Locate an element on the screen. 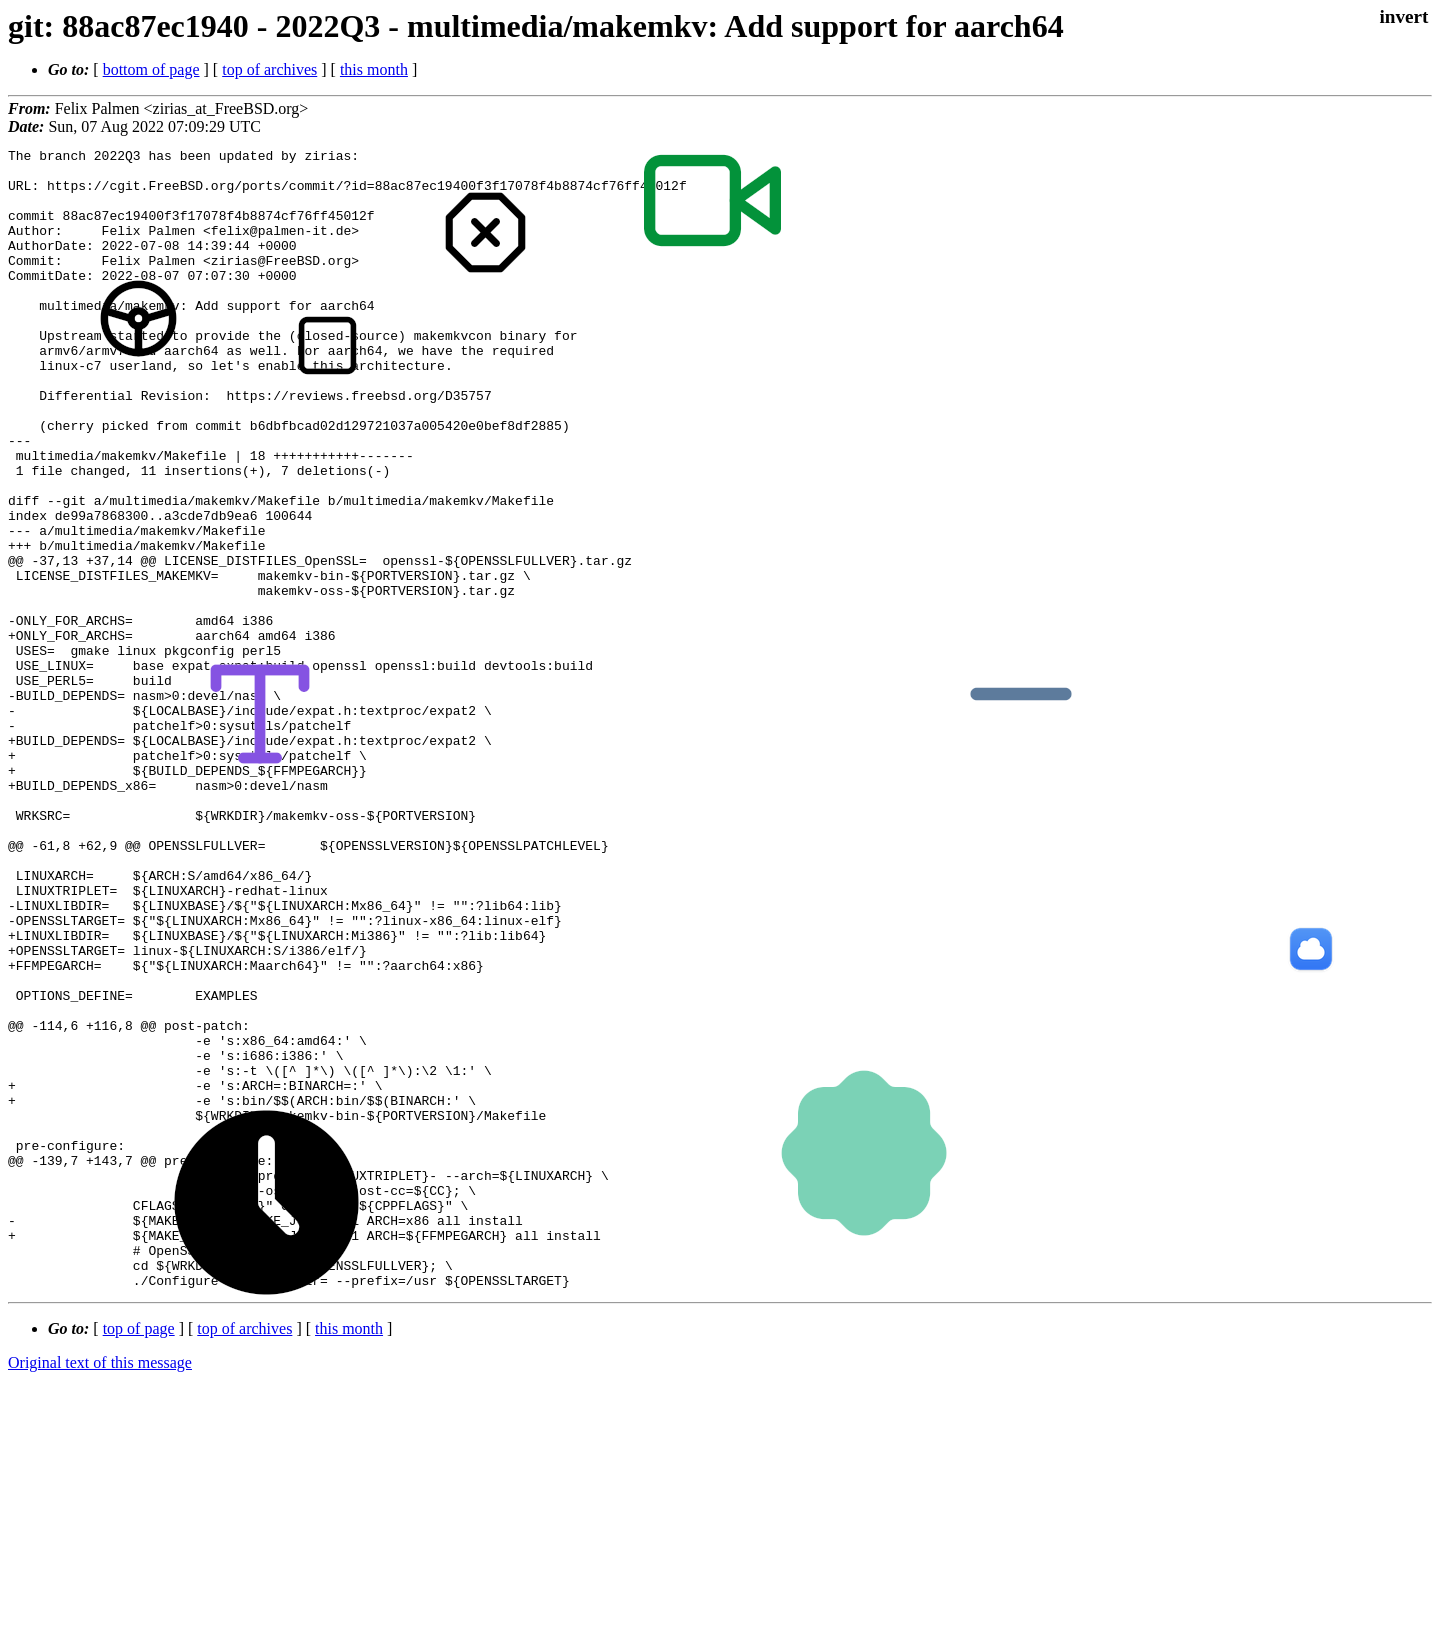 The width and height of the screenshot is (1440, 1626). unchecked checkbox or selection state is located at coordinates (327, 345).